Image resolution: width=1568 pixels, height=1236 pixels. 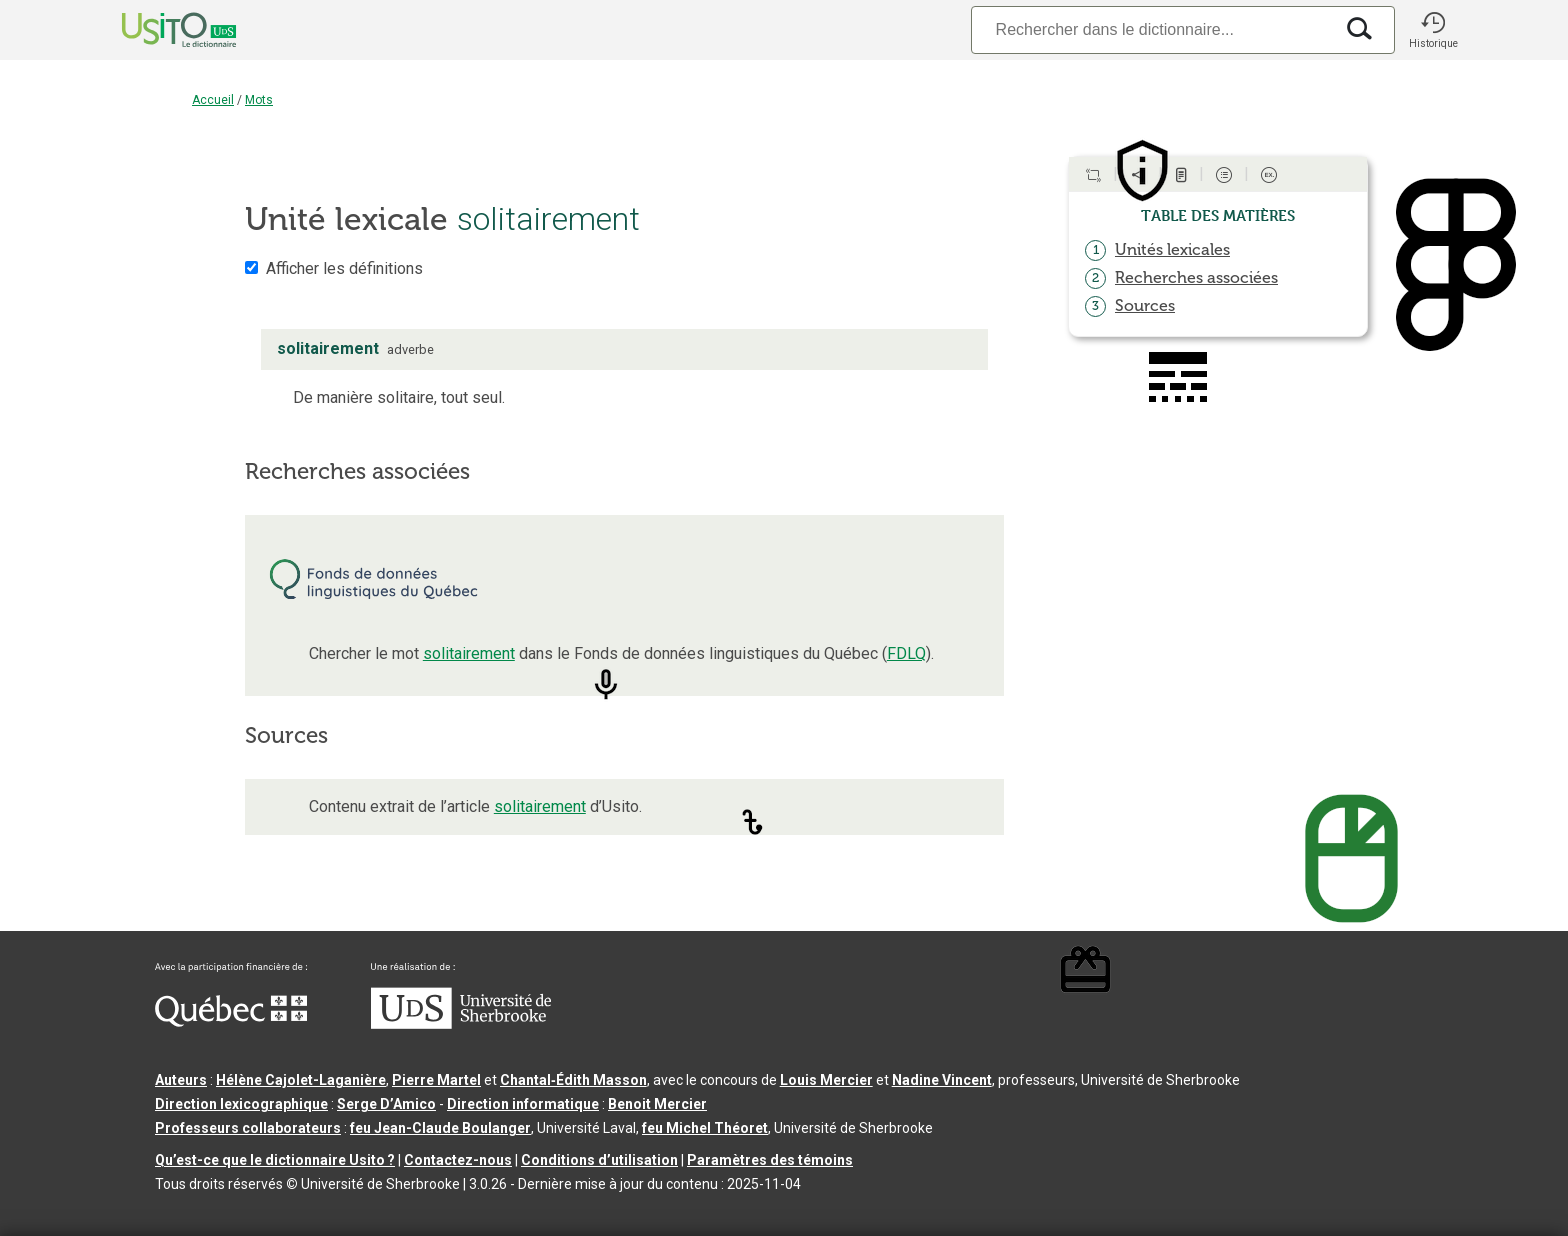 I want to click on right-click action or context menu trigger, so click(x=1351, y=858).